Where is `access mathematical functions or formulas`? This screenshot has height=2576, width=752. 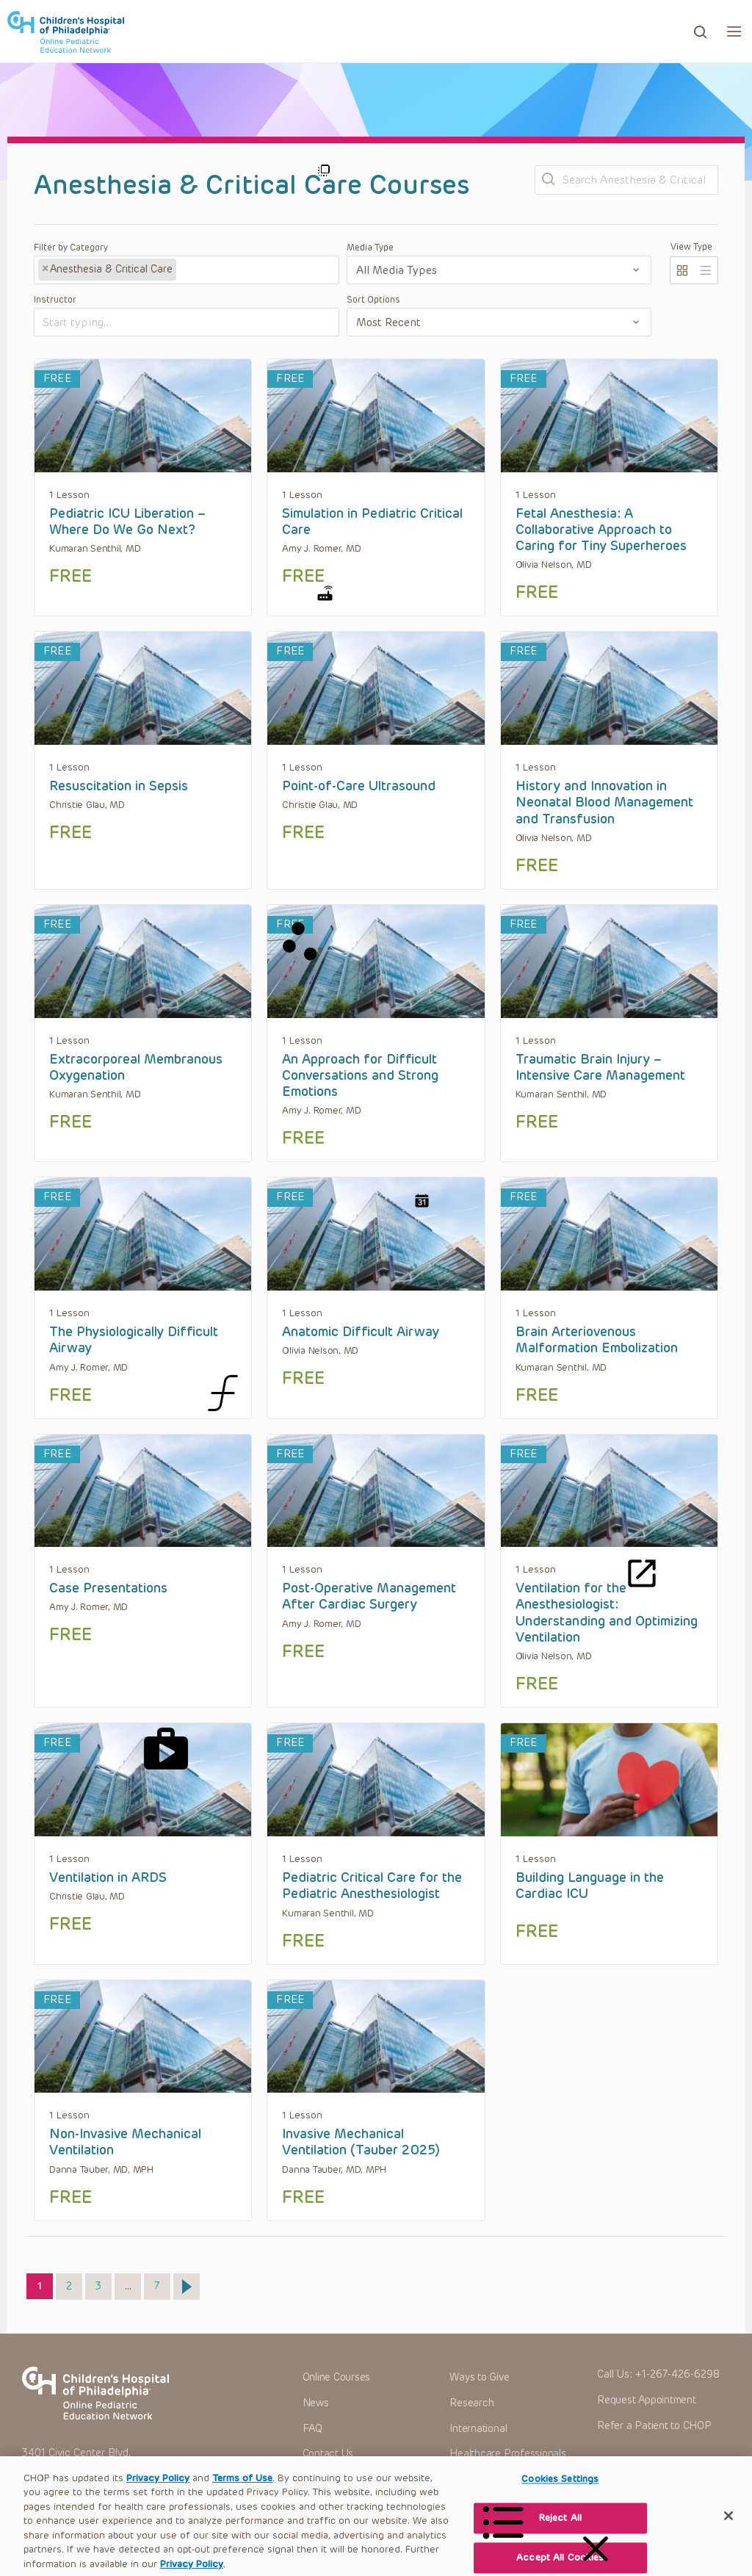 access mathematical functions or formulas is located at coordinates (223, 1393).